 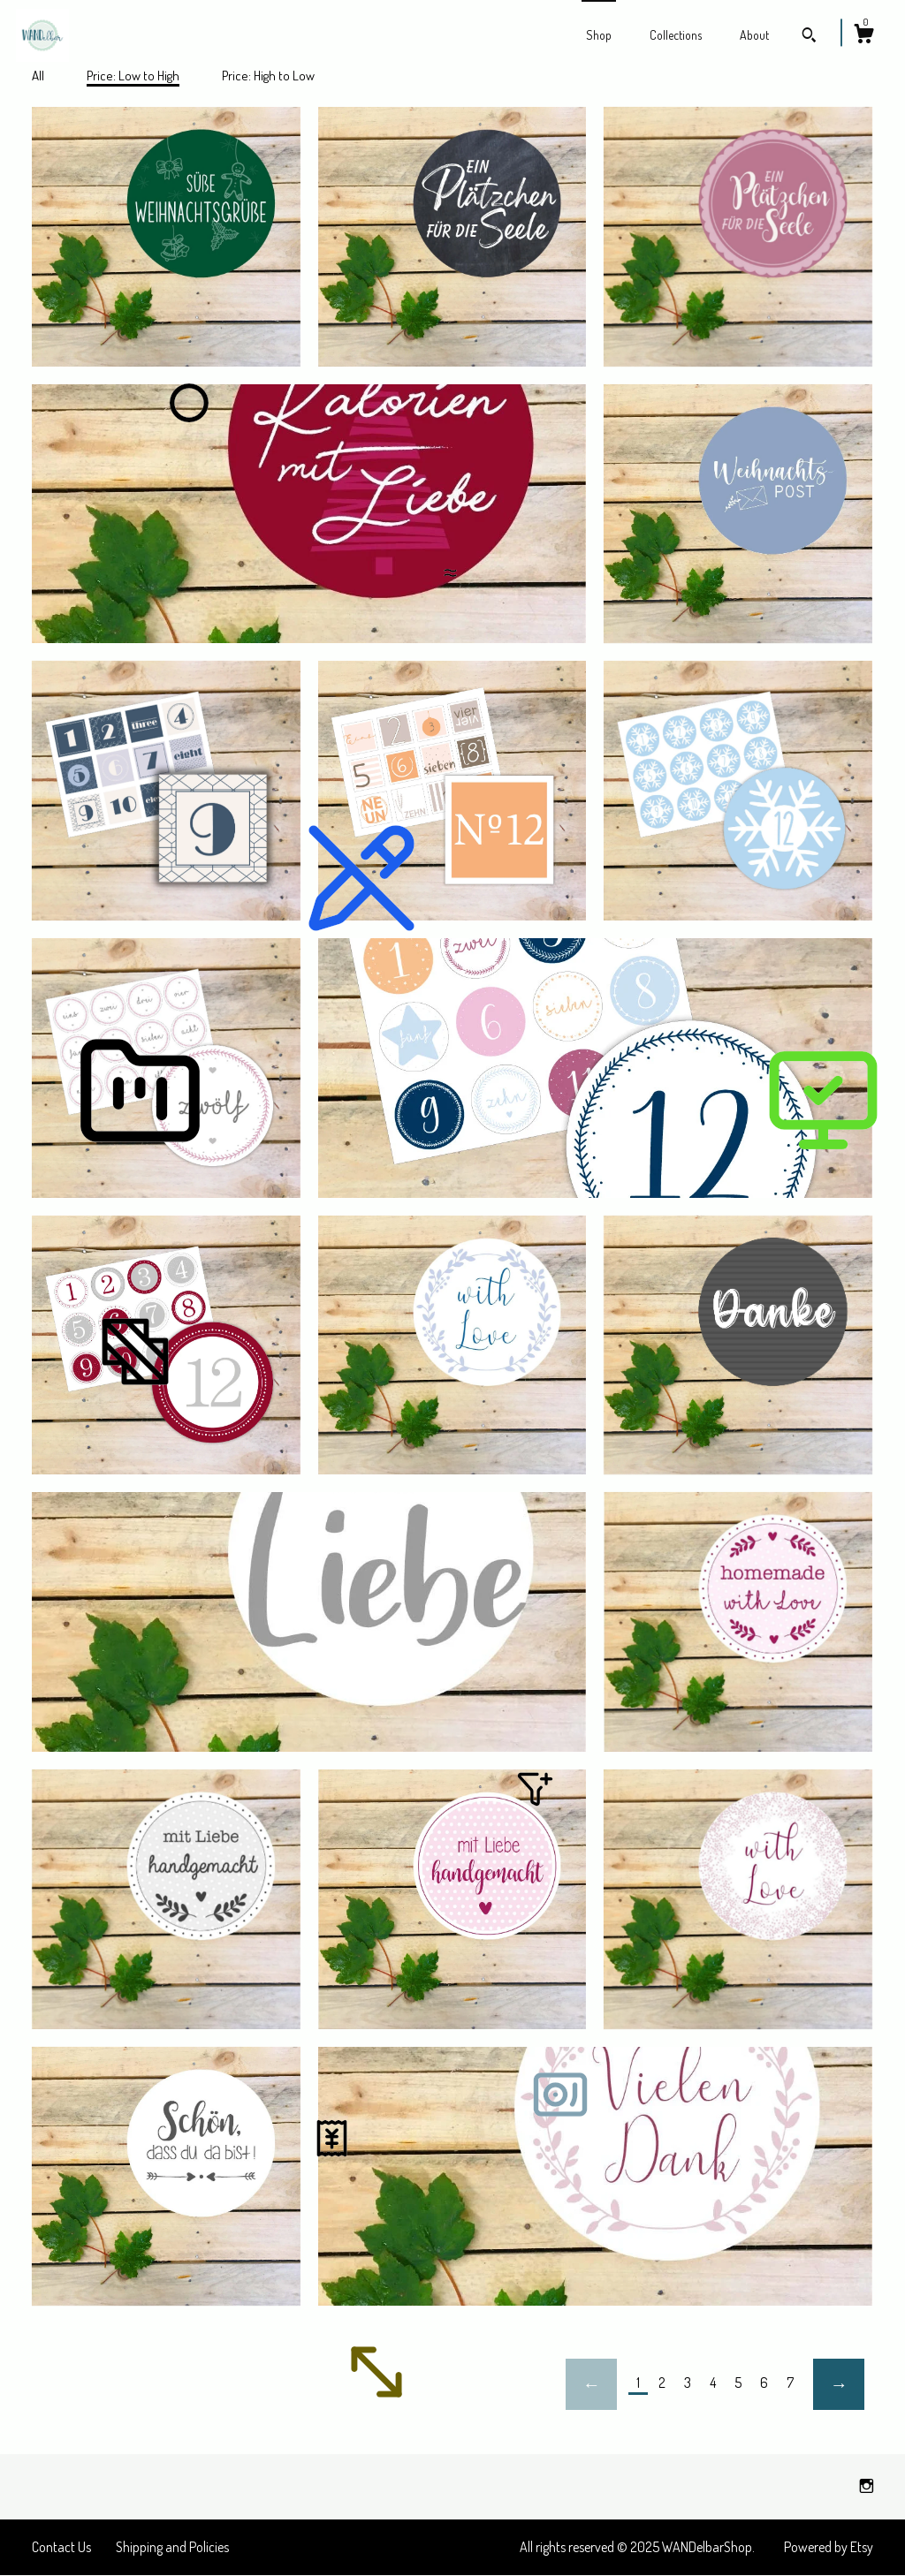 What do you see at coordinates (823, 1100) in the screenshot?
I see `system check passed or monitor verified` at bounding box center [823, 1100].